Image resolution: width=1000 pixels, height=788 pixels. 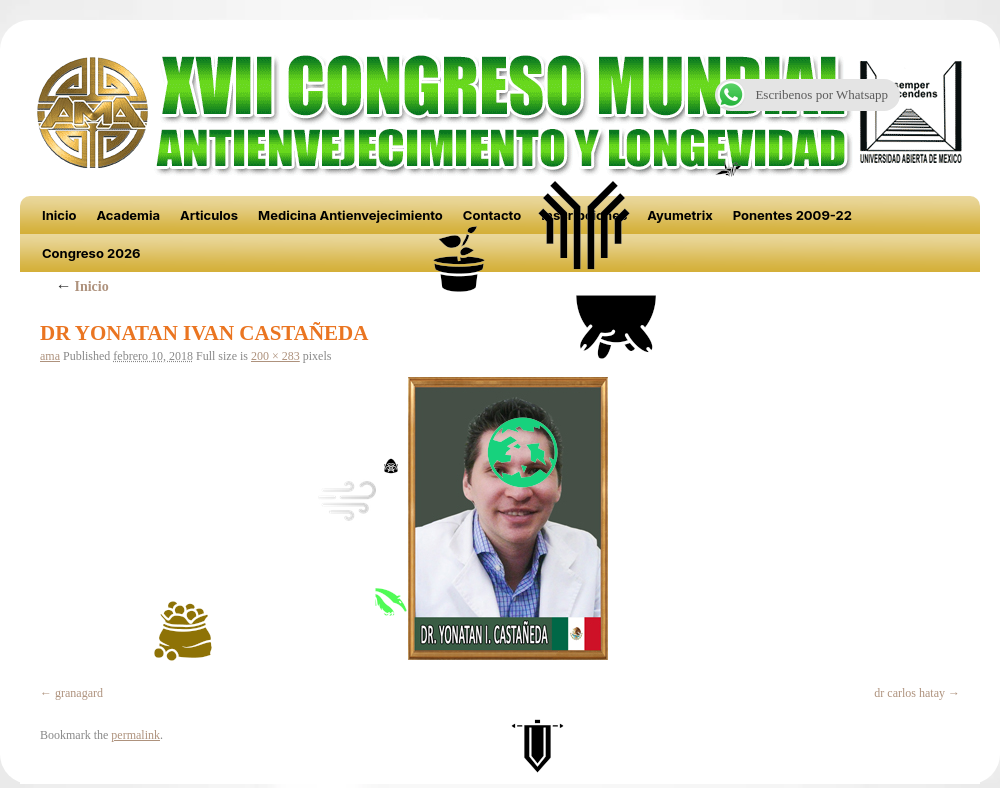 I want to click on view your coin pouch or in-game currency, so click(x=183, y=631).